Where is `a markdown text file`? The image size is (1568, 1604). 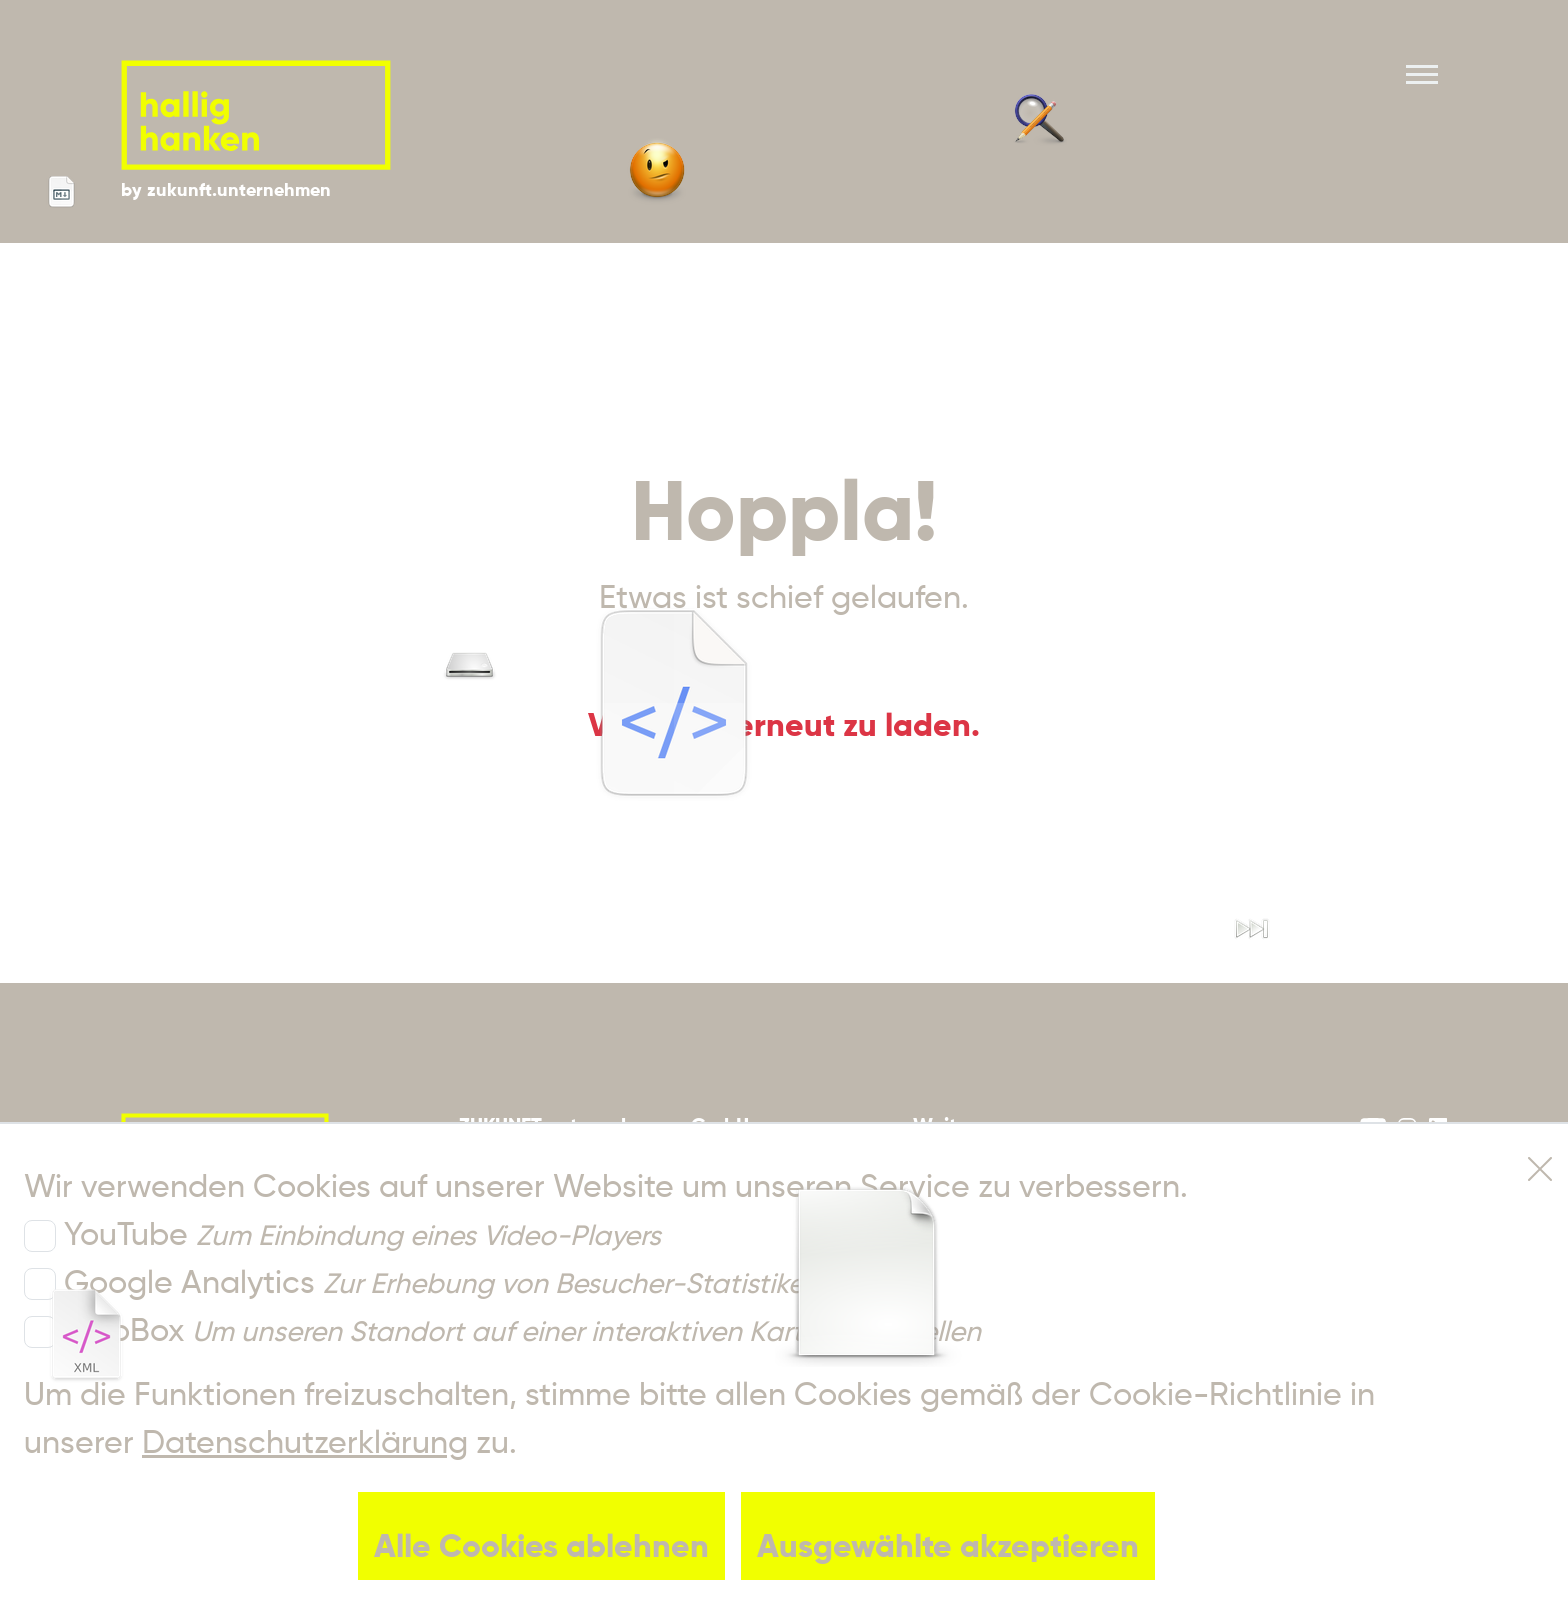 a markdown text file is located at coordinates (61, 191).